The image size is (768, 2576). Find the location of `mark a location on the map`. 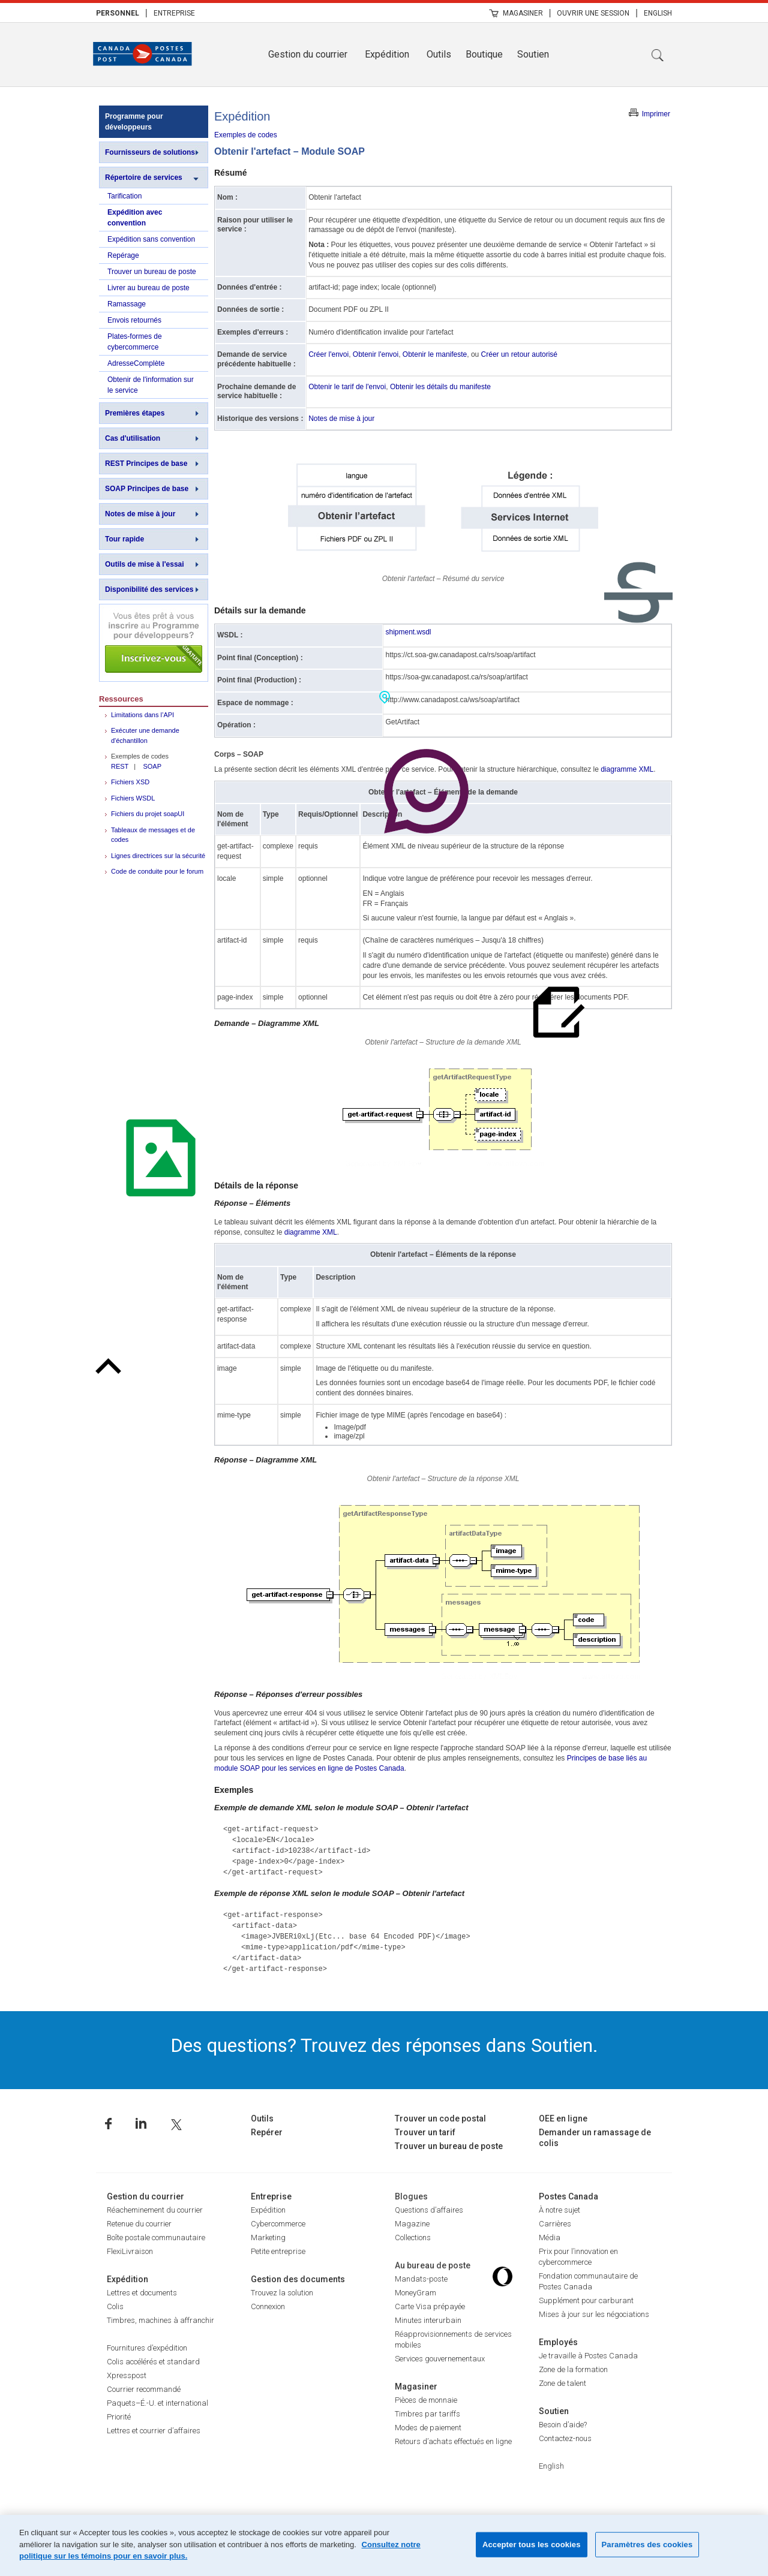

mark a location on the map is located at coordinates (385, 697).